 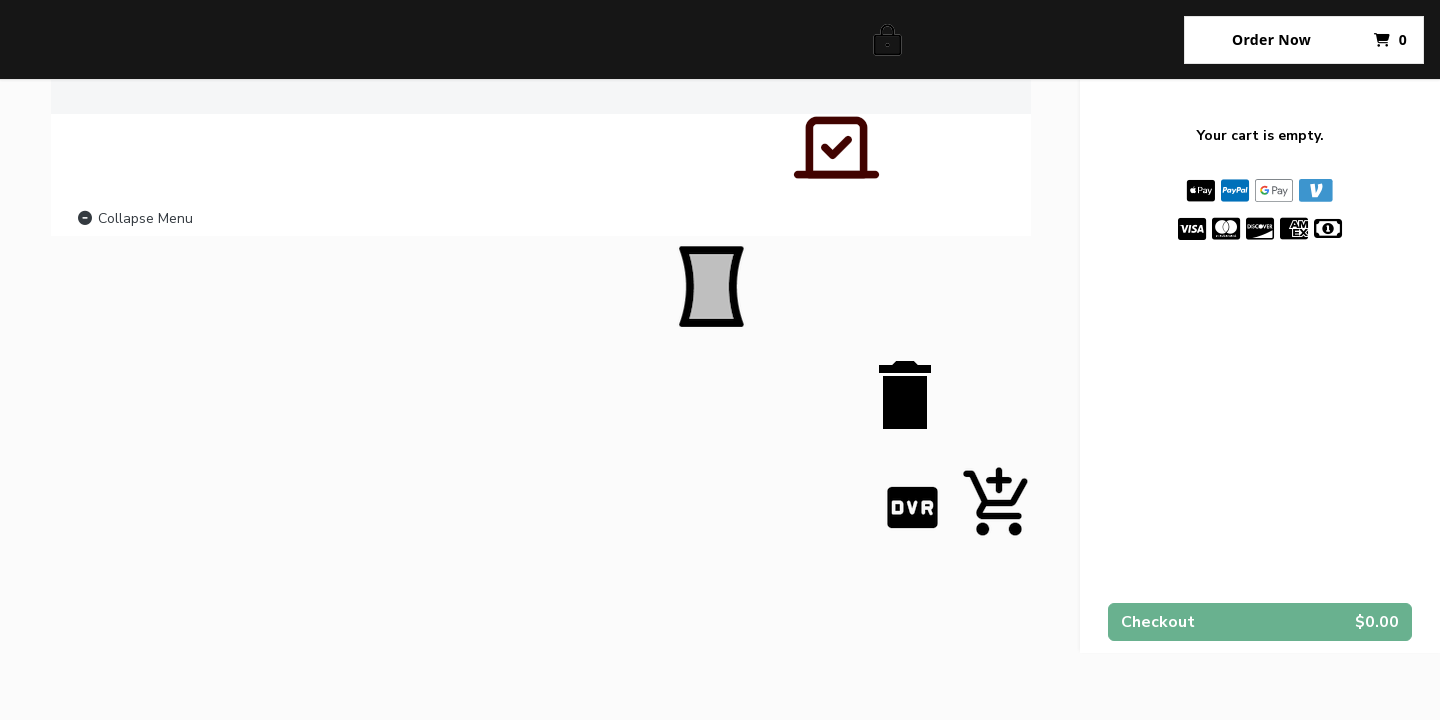 I want to click on add item to shopping cart, so click(x=999, y=503).